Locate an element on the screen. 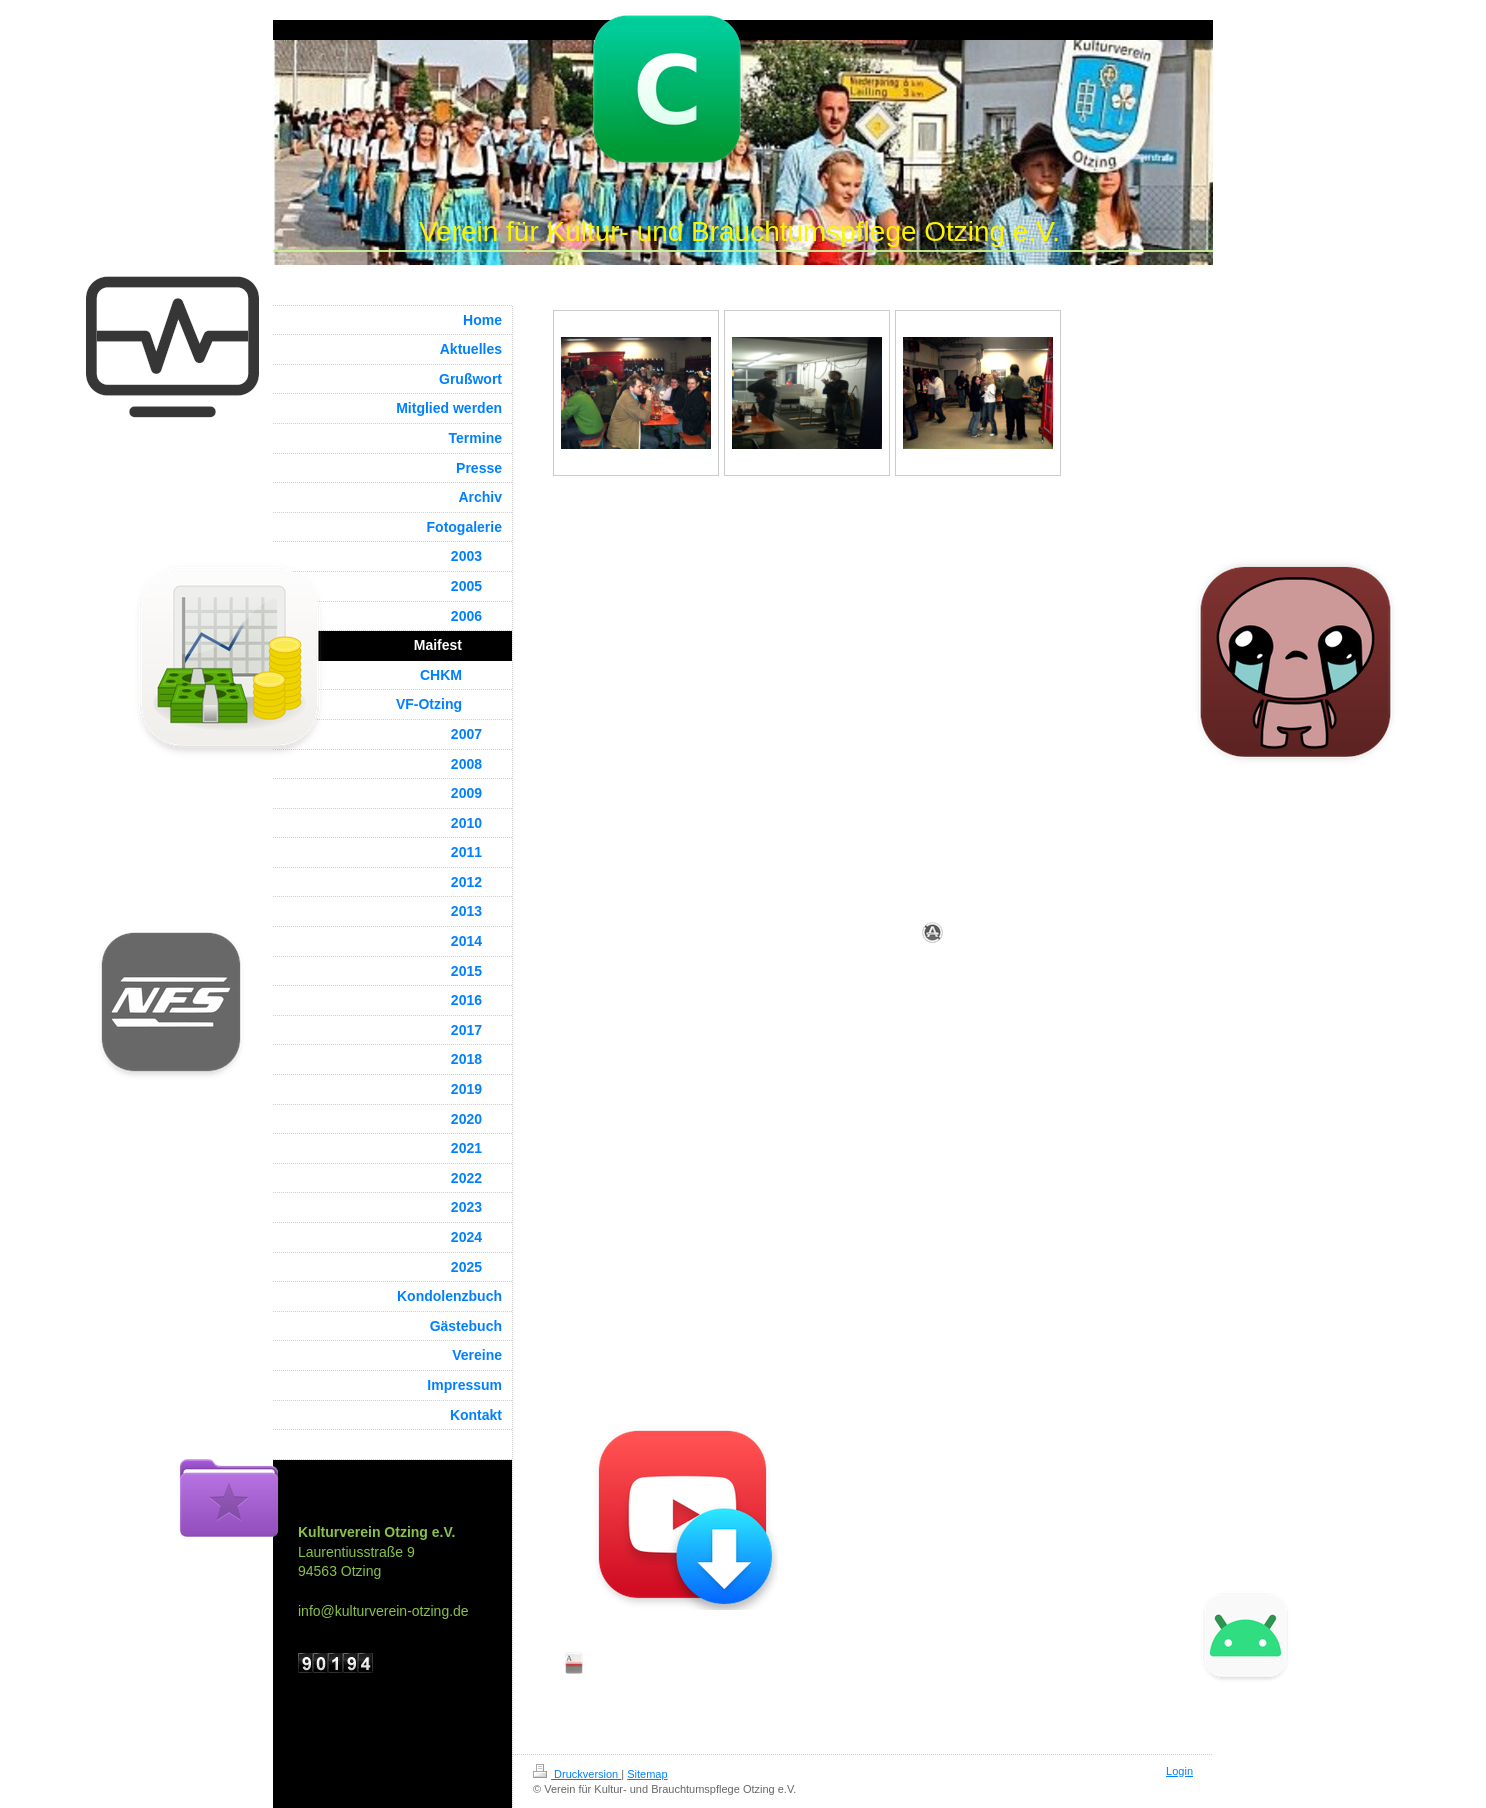  launch need for speed underground 2 game is located at coordinates (171, 1002).